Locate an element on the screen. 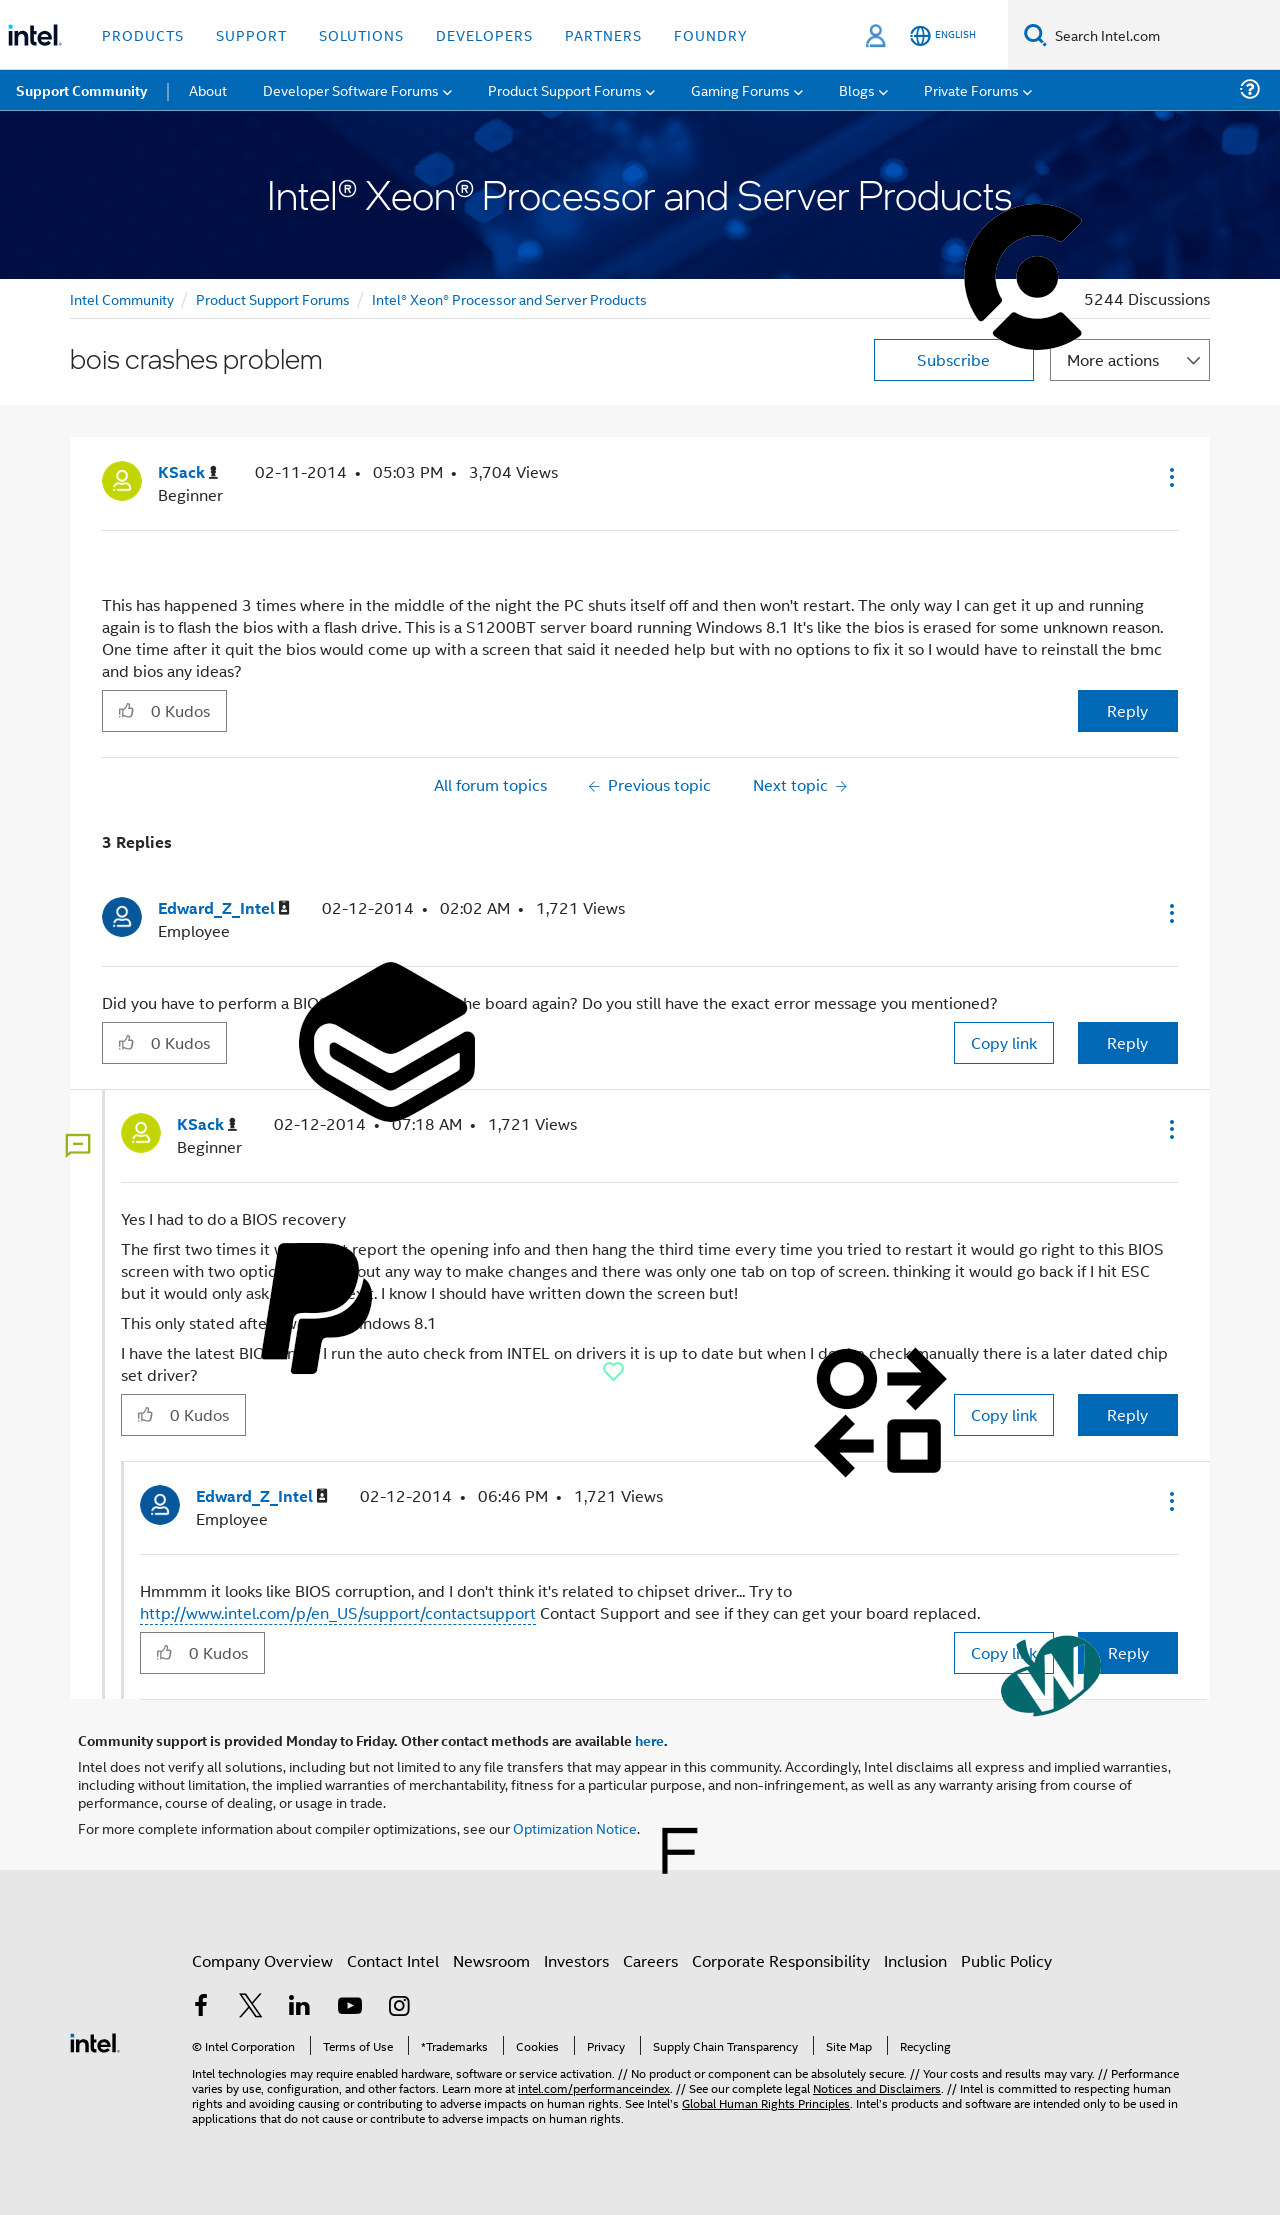  open messaging or chat is located at coordinates (78, 1145).